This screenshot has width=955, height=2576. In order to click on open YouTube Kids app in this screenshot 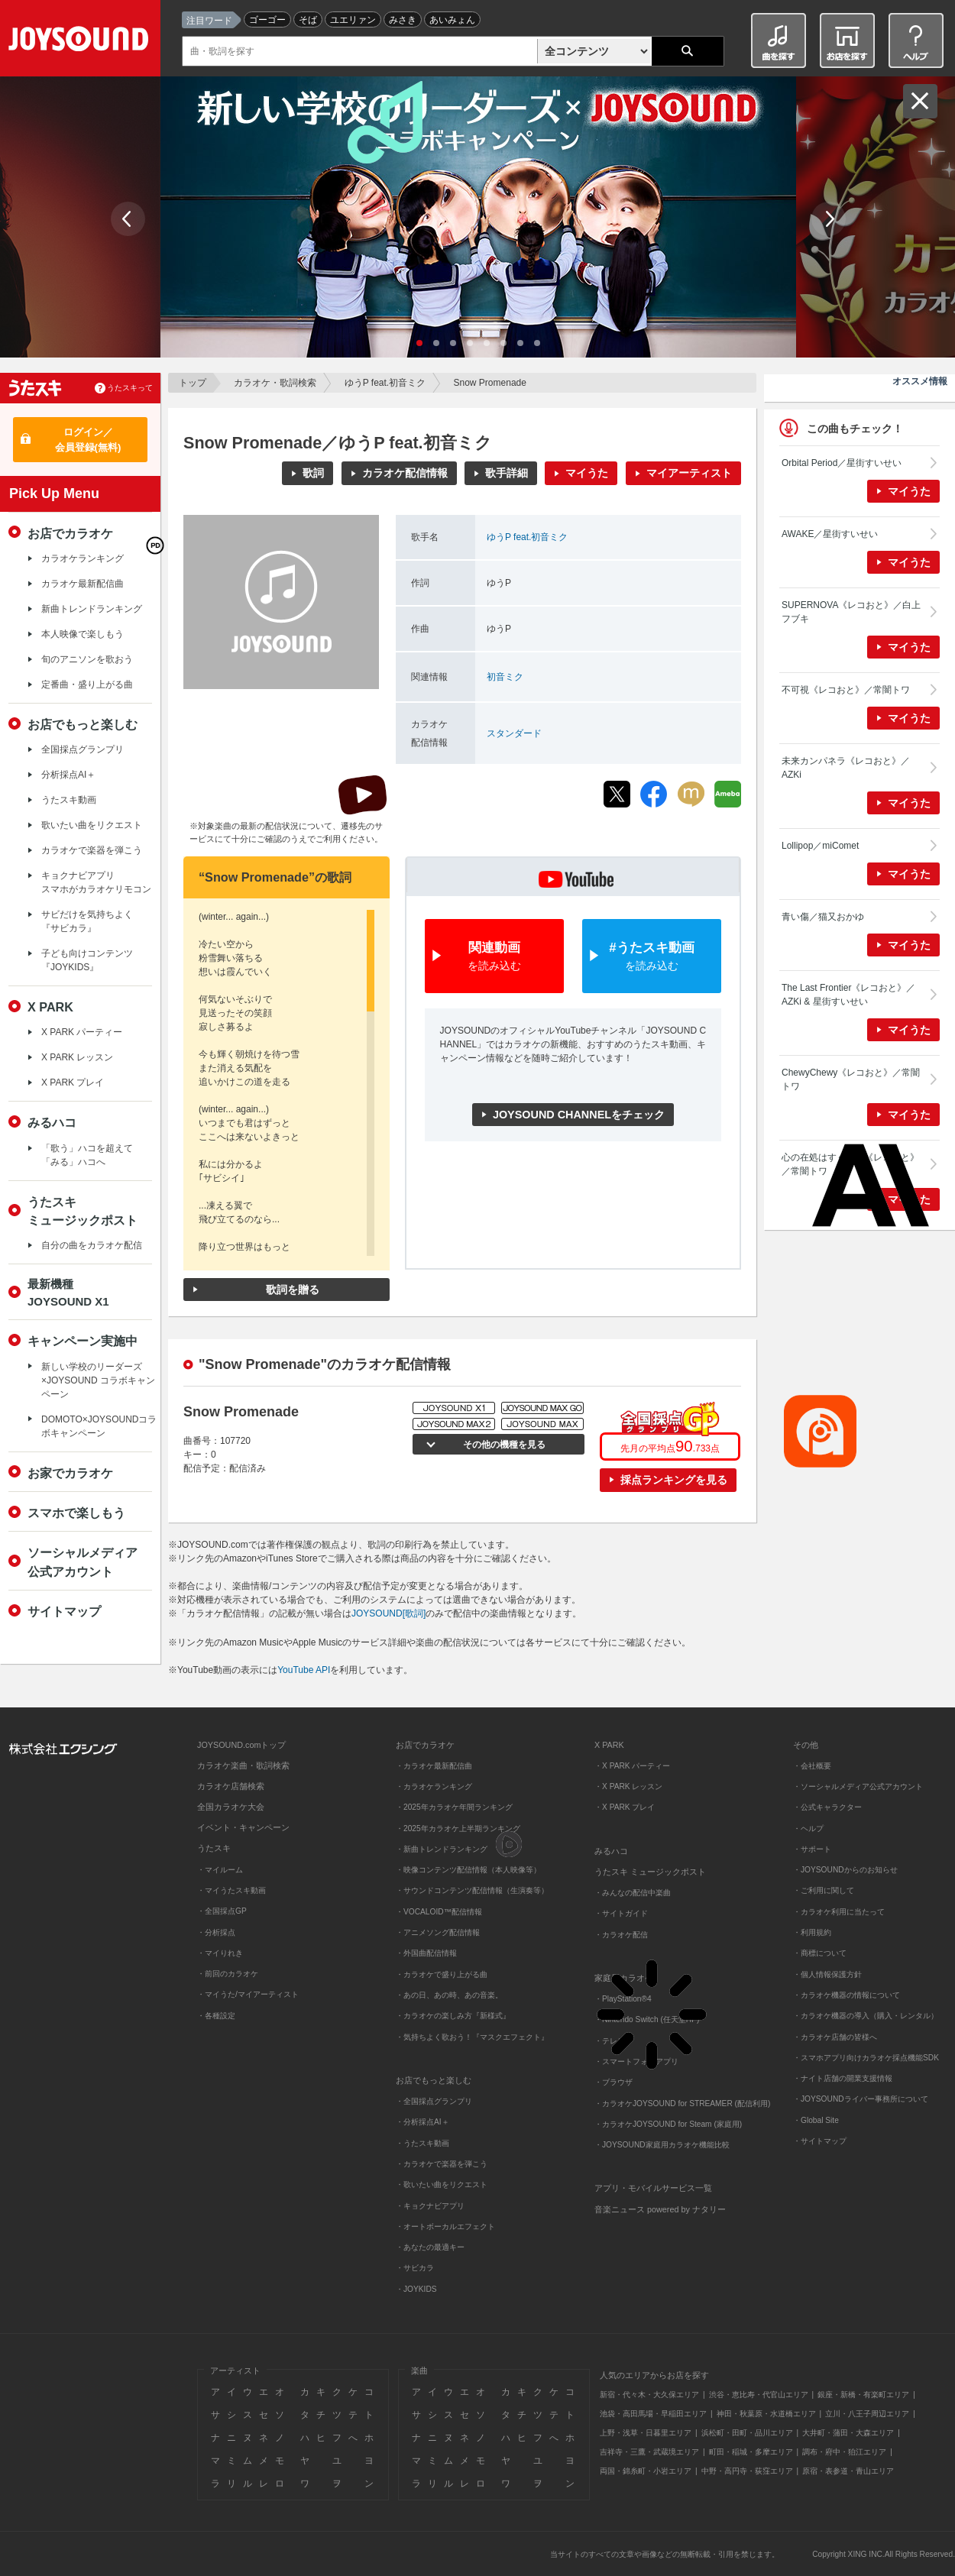, I will do `click(362, 794)`.